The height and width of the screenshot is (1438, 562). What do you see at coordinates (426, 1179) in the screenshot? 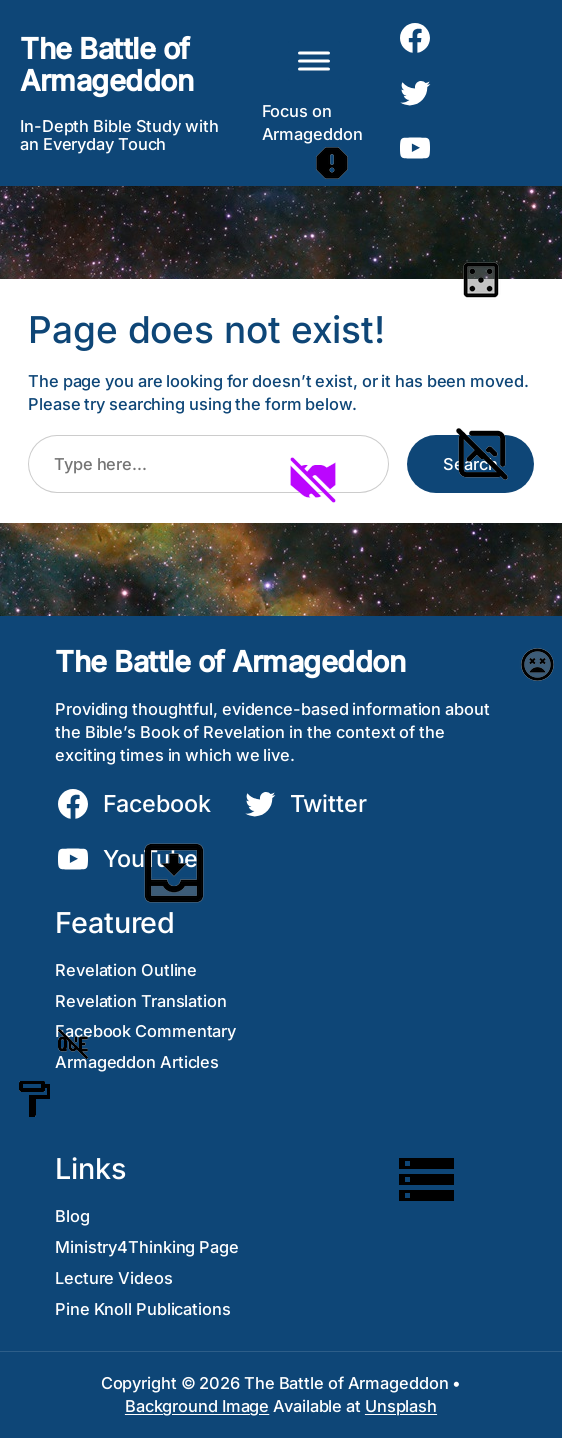
I see `access device storage settings` at bounding box center [426, 1179].